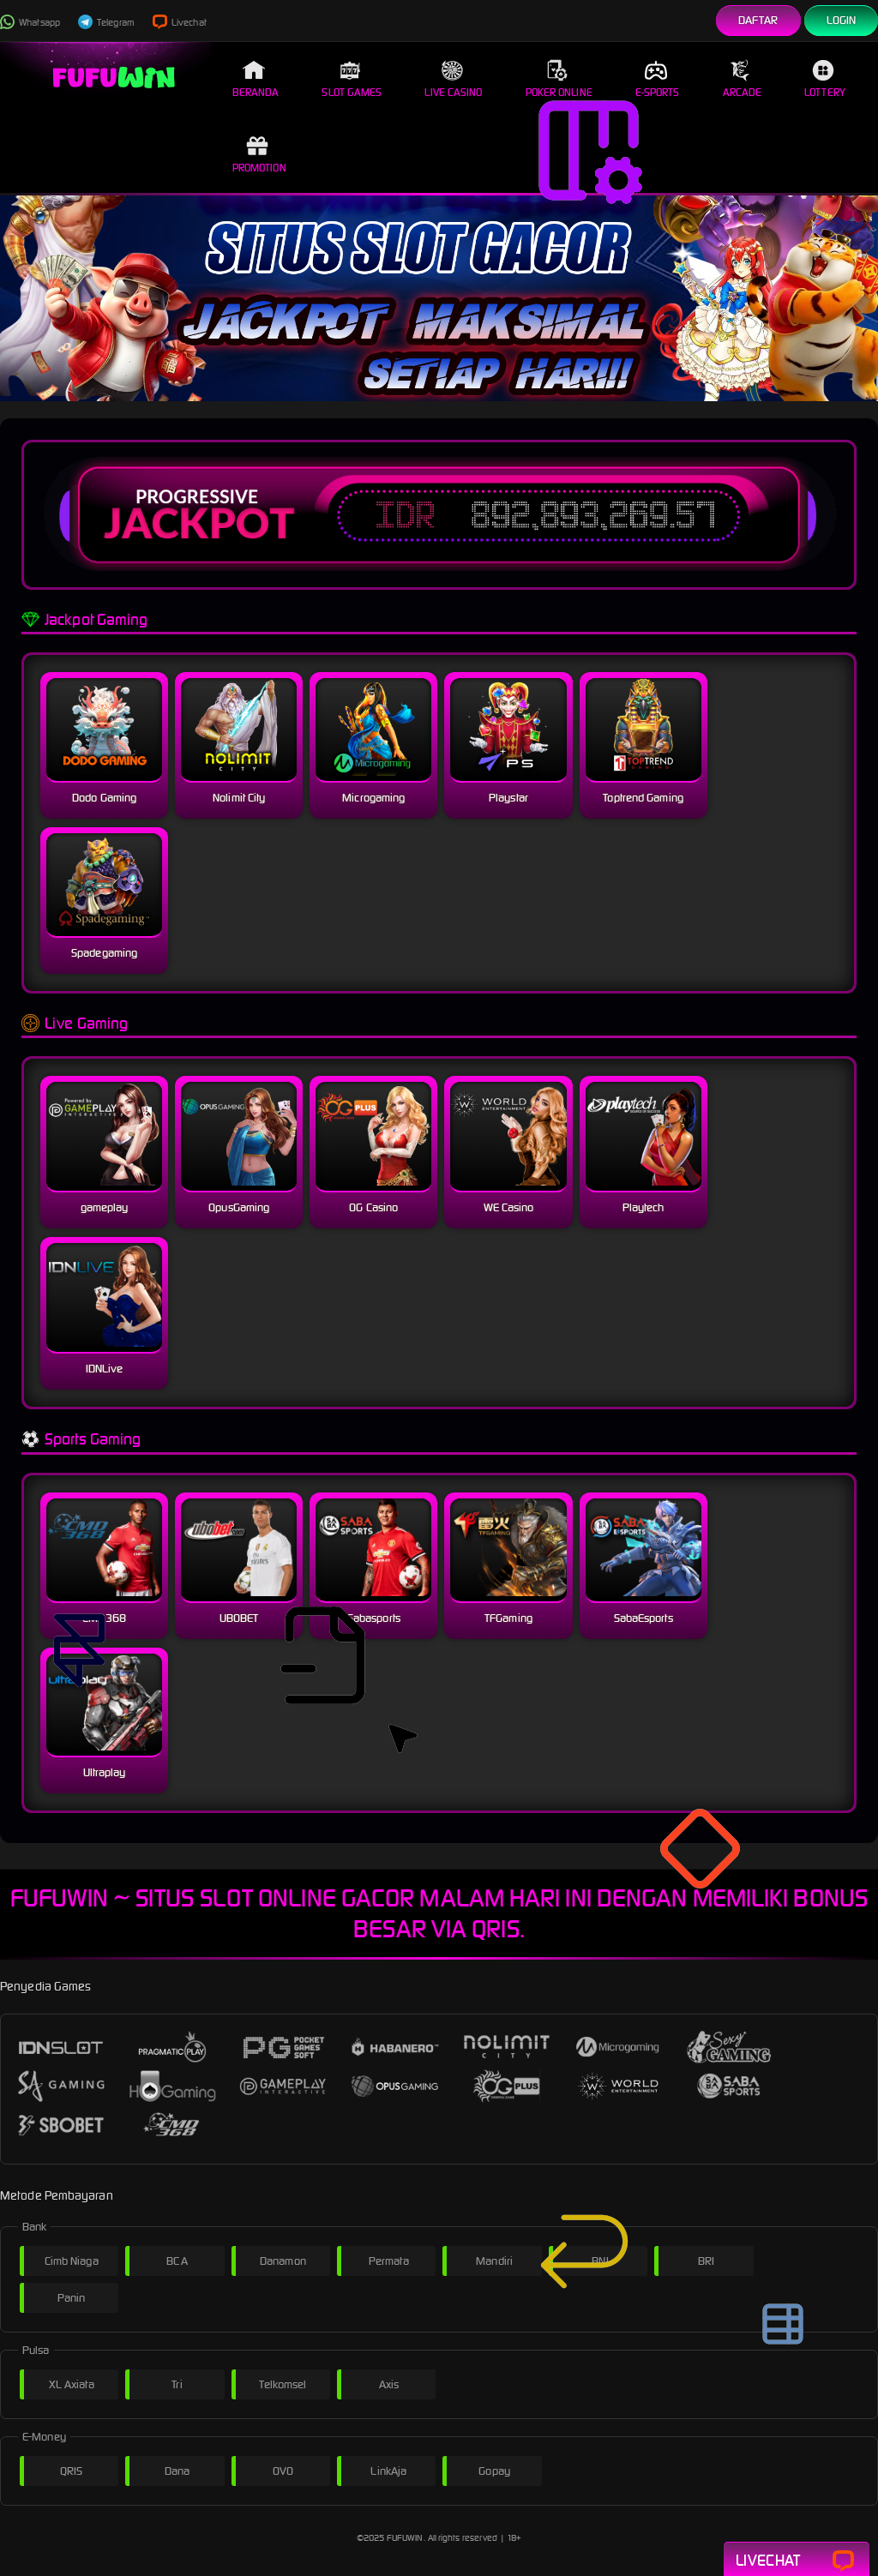 This screenshot has height=2576, width=878. What do you see at coordinates (400, 1736) in the screenshot?
I see `tap to navigate to a destination` at bounding box center [400, 1736].